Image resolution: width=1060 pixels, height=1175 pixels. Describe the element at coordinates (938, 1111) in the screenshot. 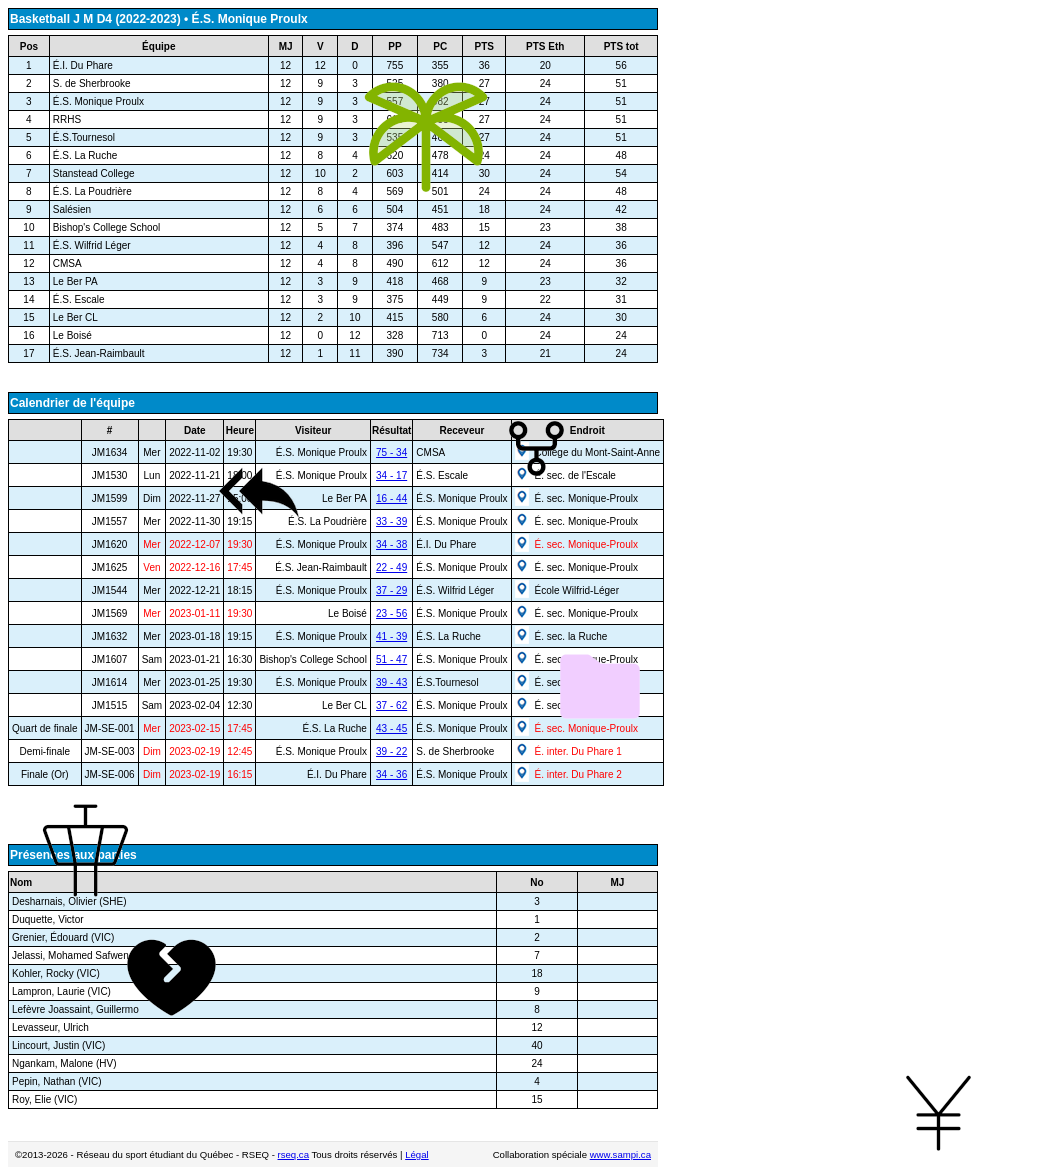

I see `view prices in japanese yen` at that location.